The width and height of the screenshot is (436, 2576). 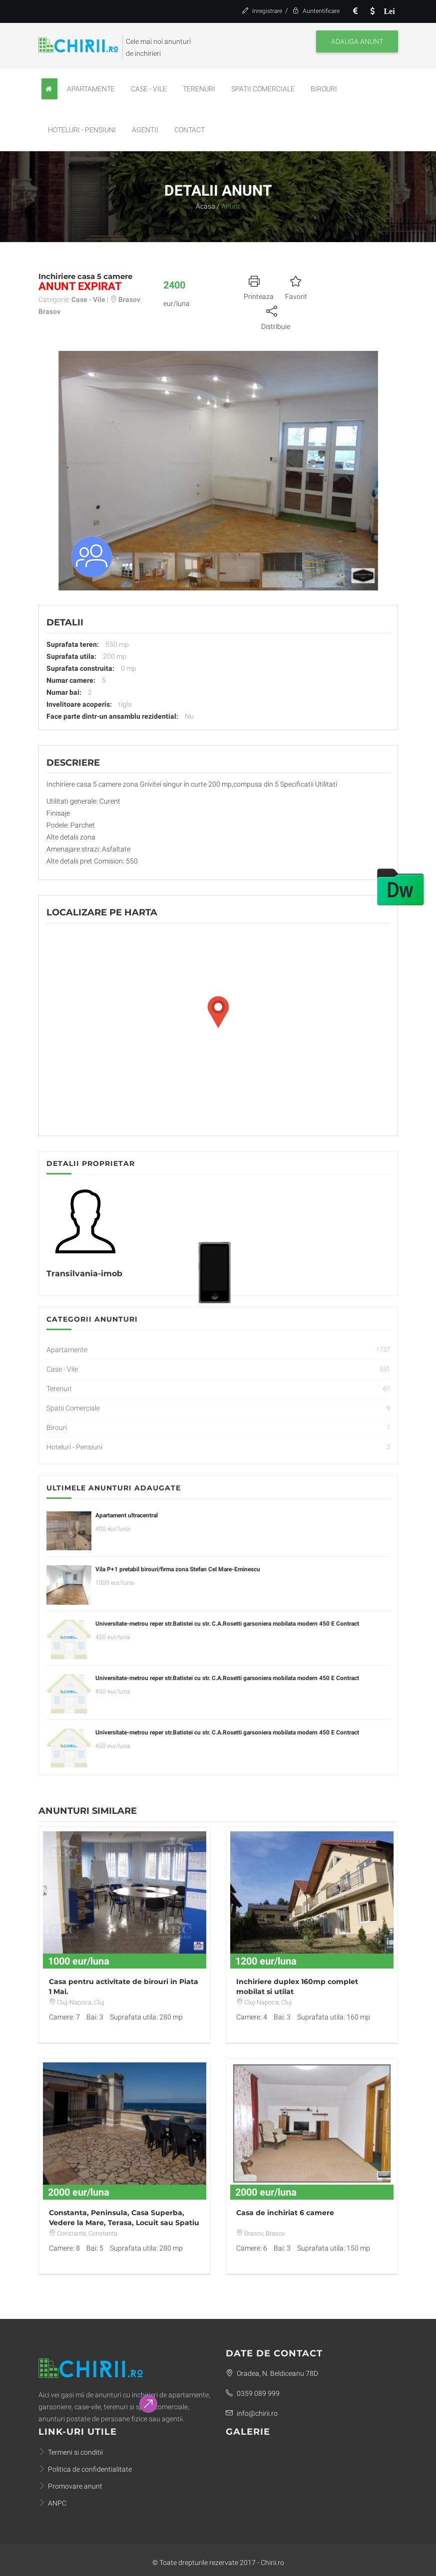 What do you see at coordinates (148, 2404) in the screenshot?
I see `indicates a symbolic link or shortcut to another file` at bounding box center [148, 2404].